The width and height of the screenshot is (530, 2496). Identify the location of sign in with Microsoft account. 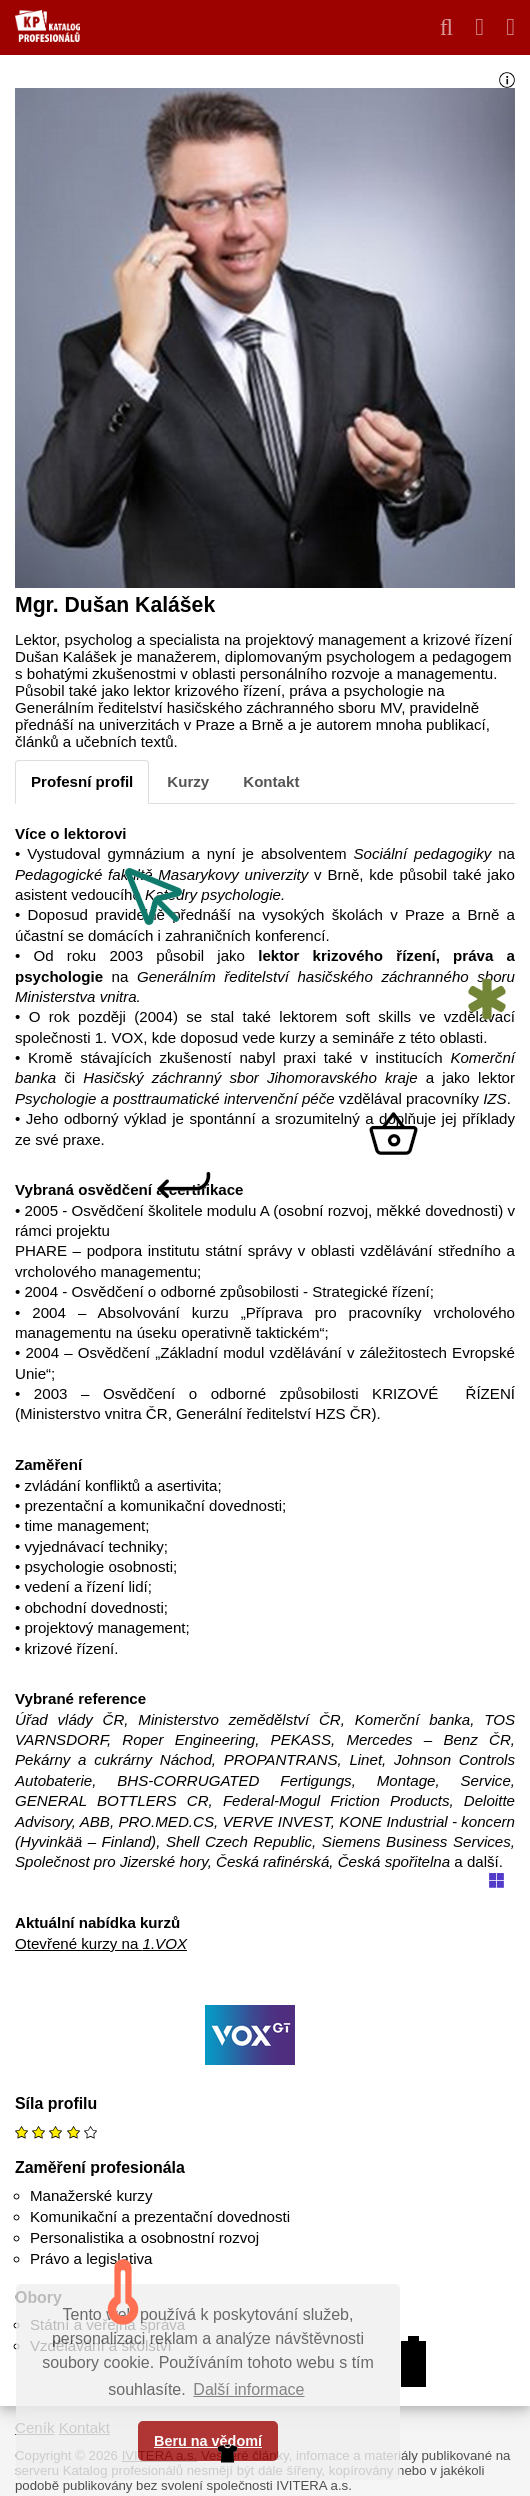
(496, 1880).